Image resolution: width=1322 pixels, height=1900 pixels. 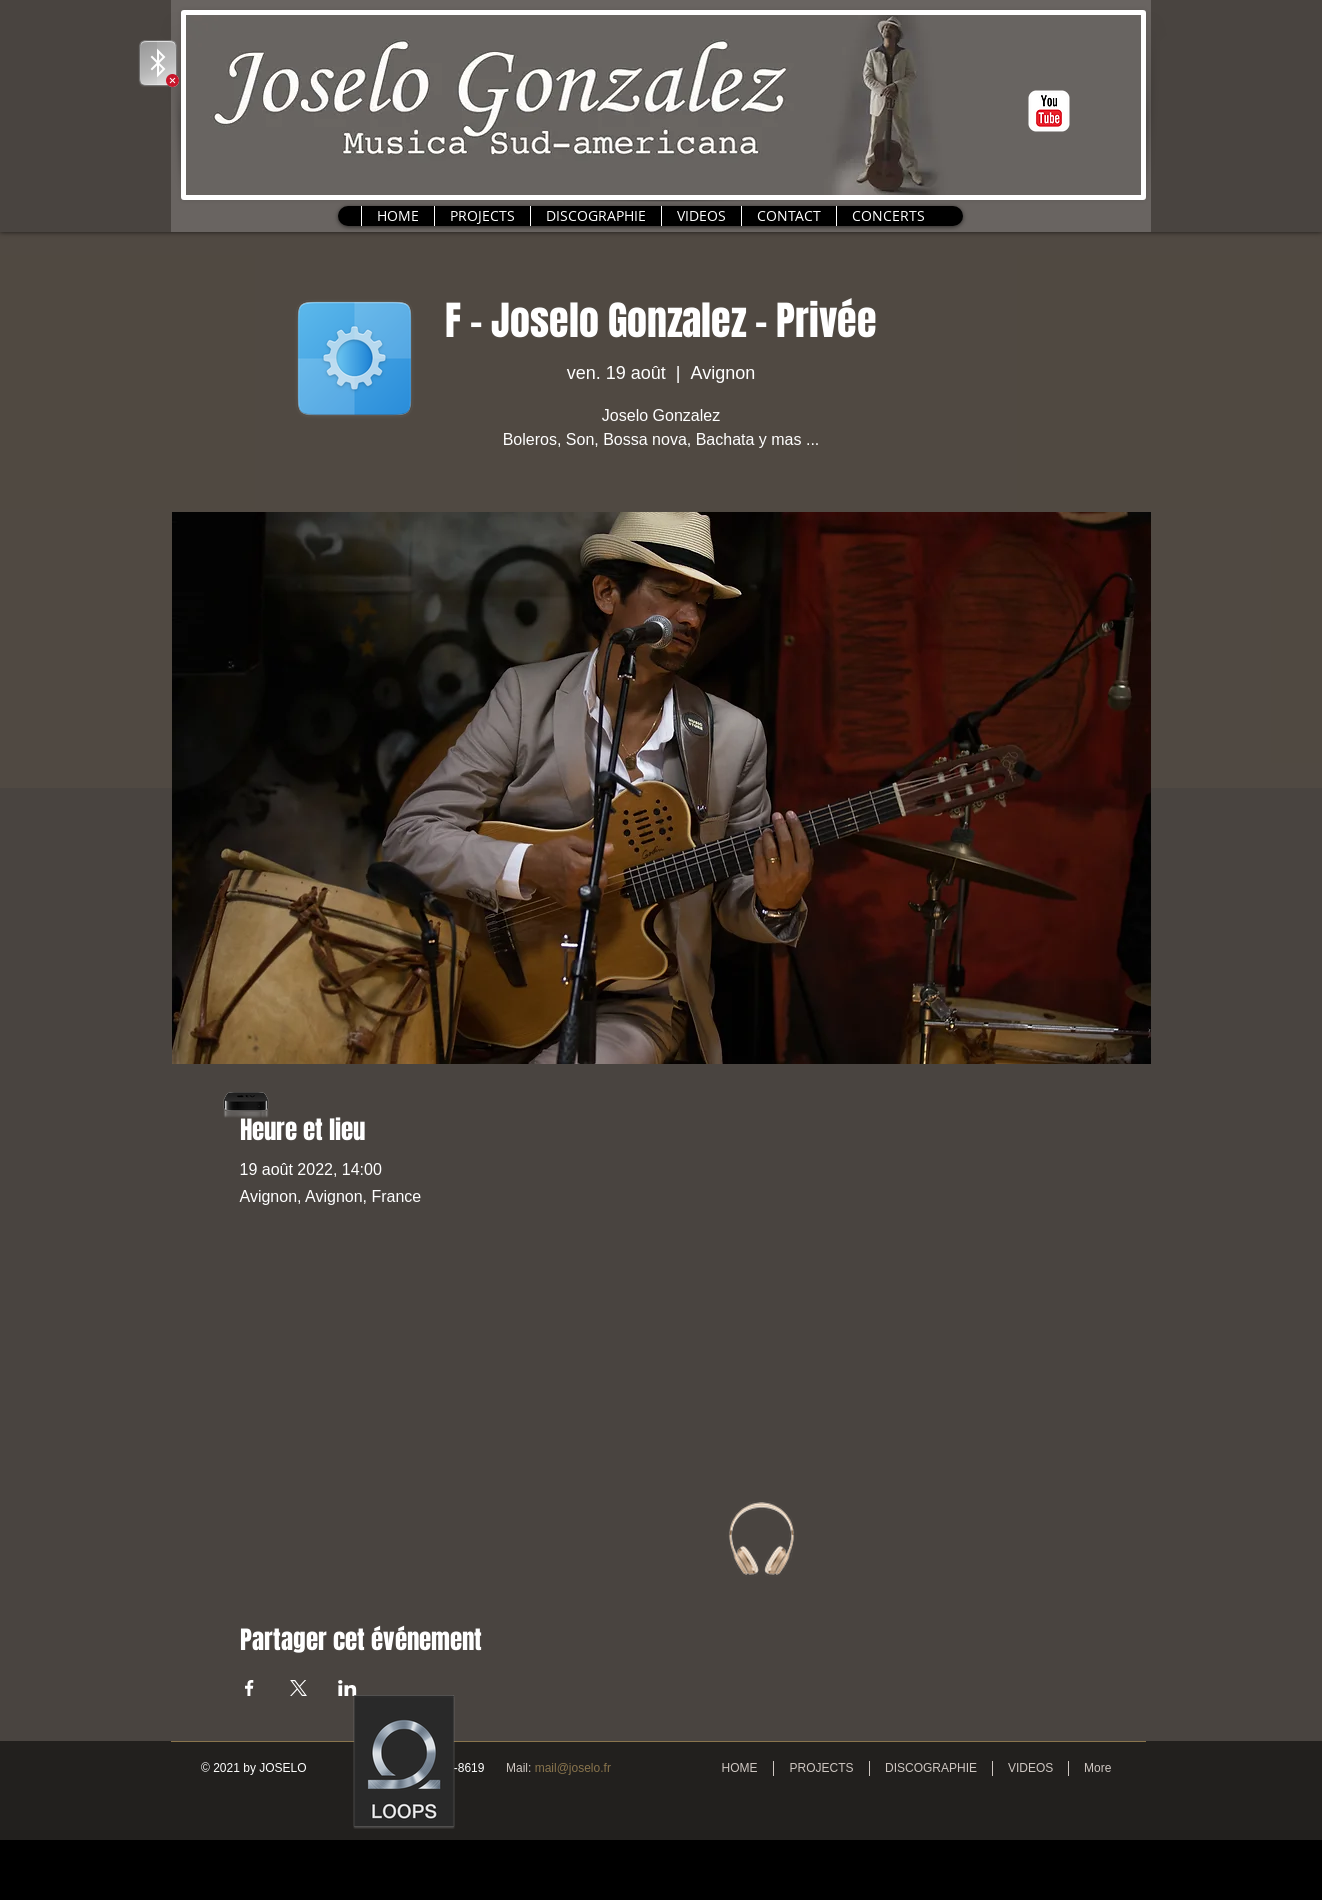 What do you see at coordinates (354, 358) in the screenshot?
I see `configure default applications for your system` at bounding box center [354, 358].